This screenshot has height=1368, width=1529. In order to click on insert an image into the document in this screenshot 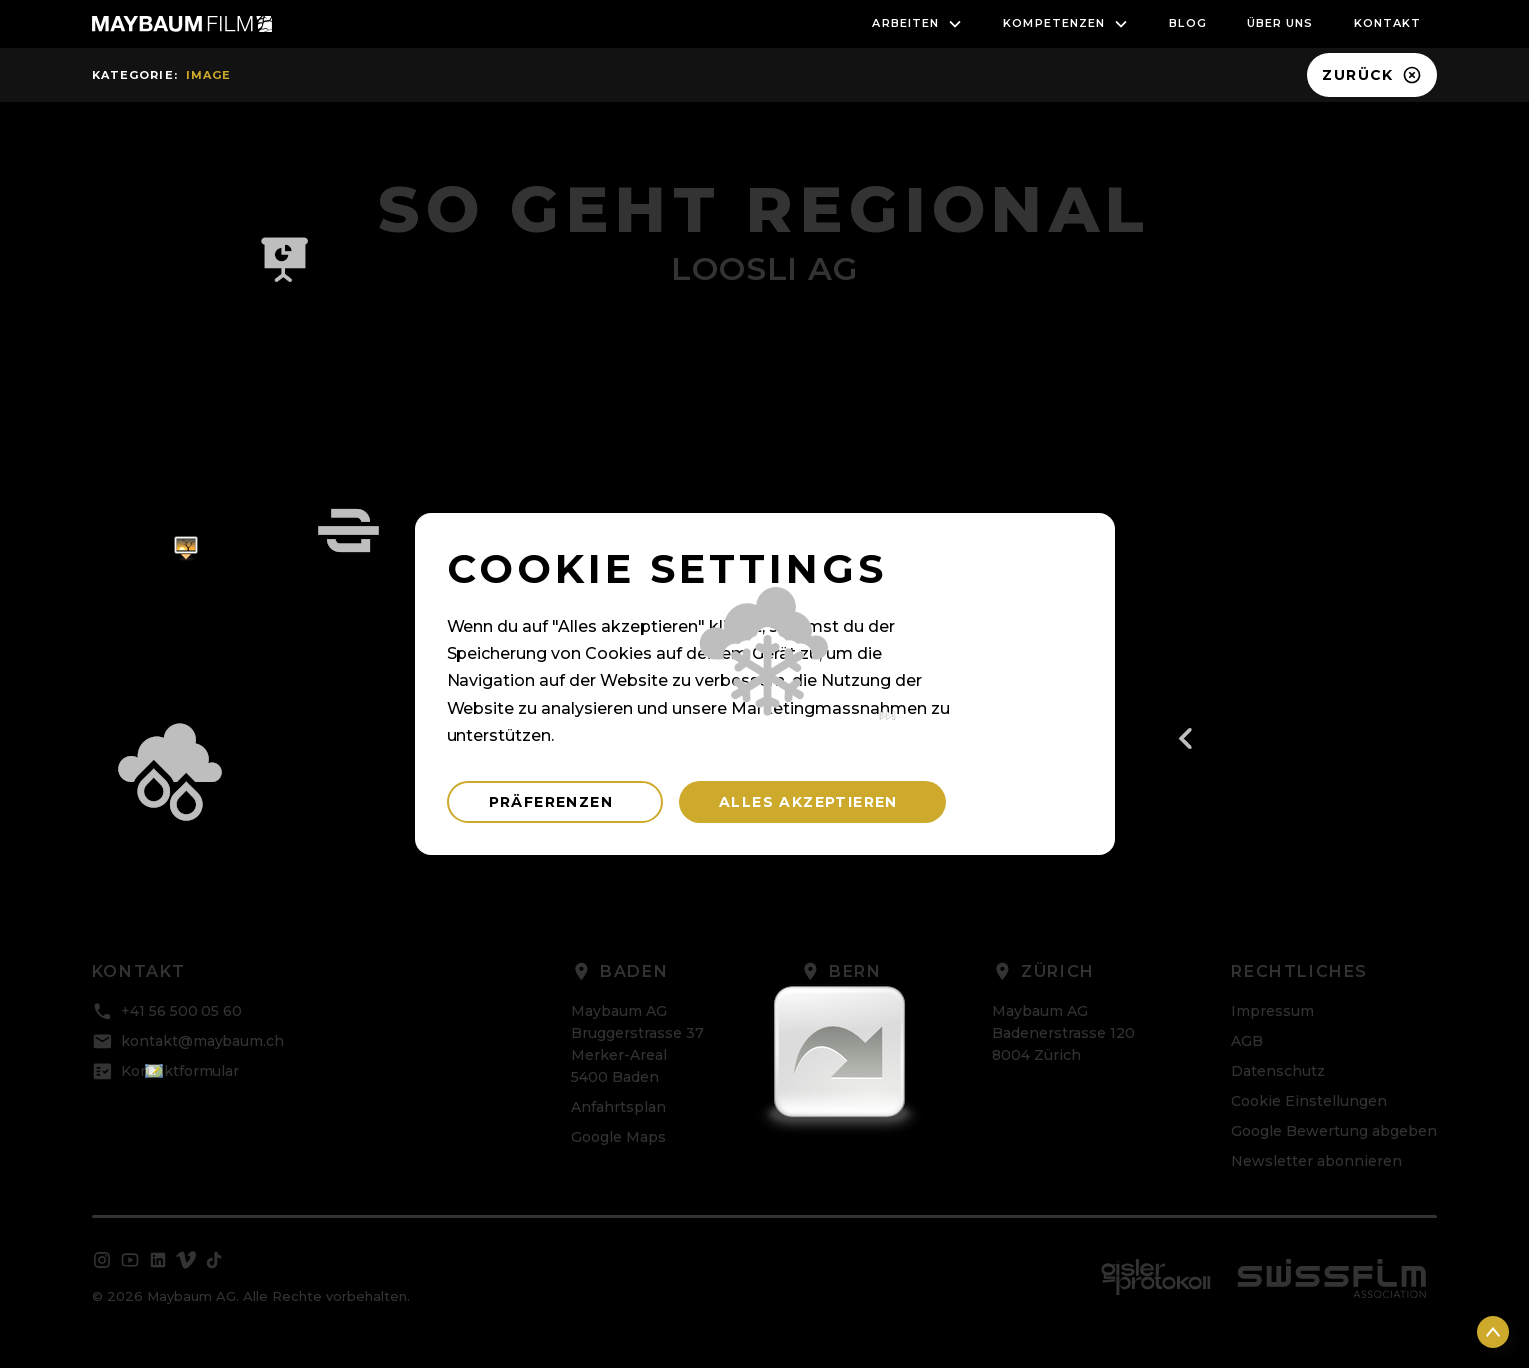, I will do `click(186, 548)`.